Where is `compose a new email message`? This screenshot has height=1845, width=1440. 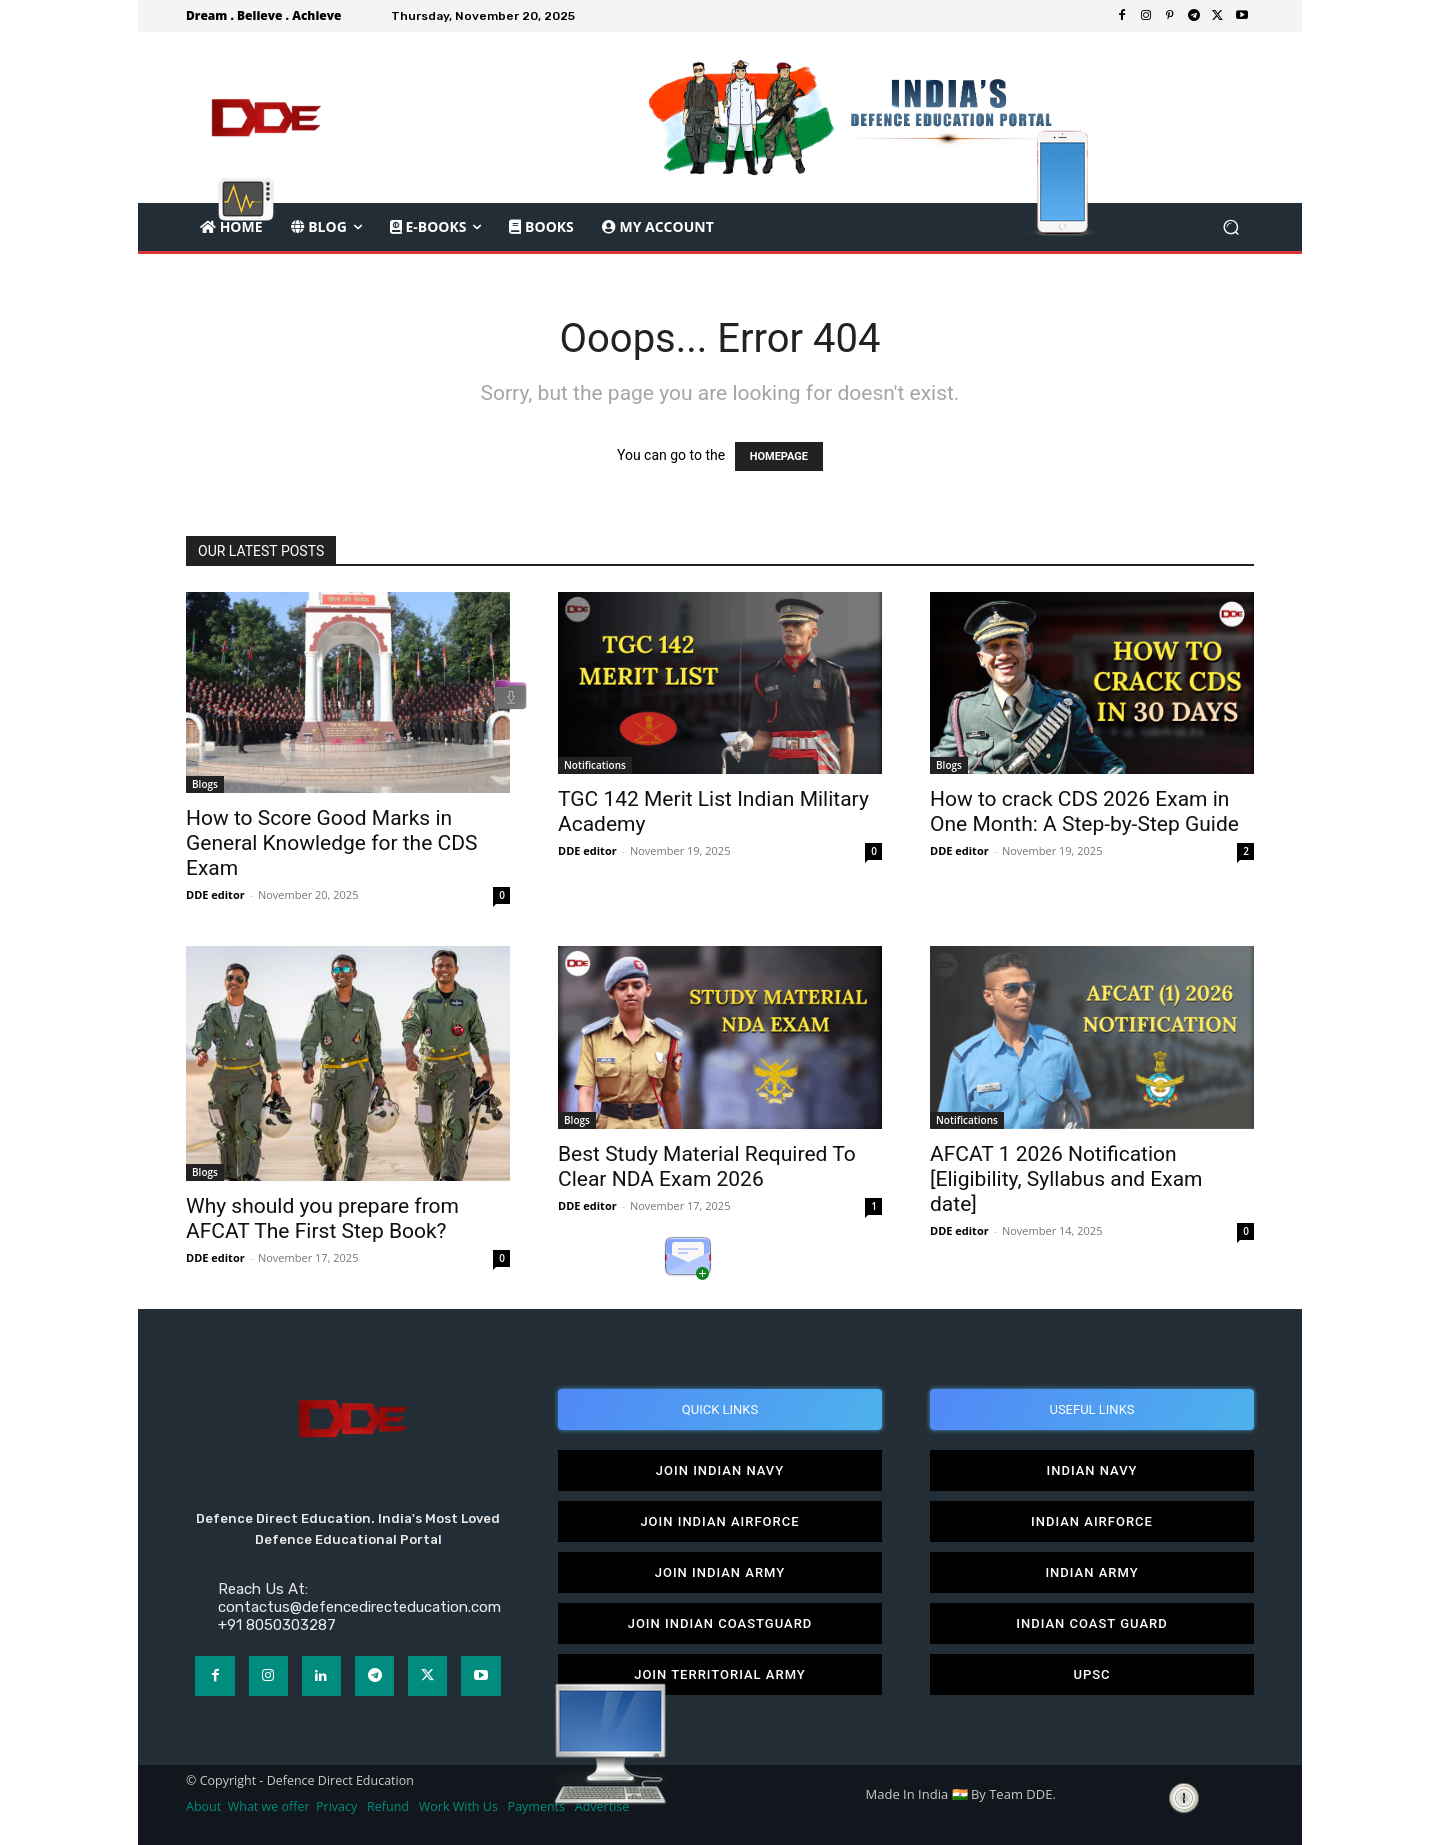
compose a new email message is located at coordinates (688, 1256).